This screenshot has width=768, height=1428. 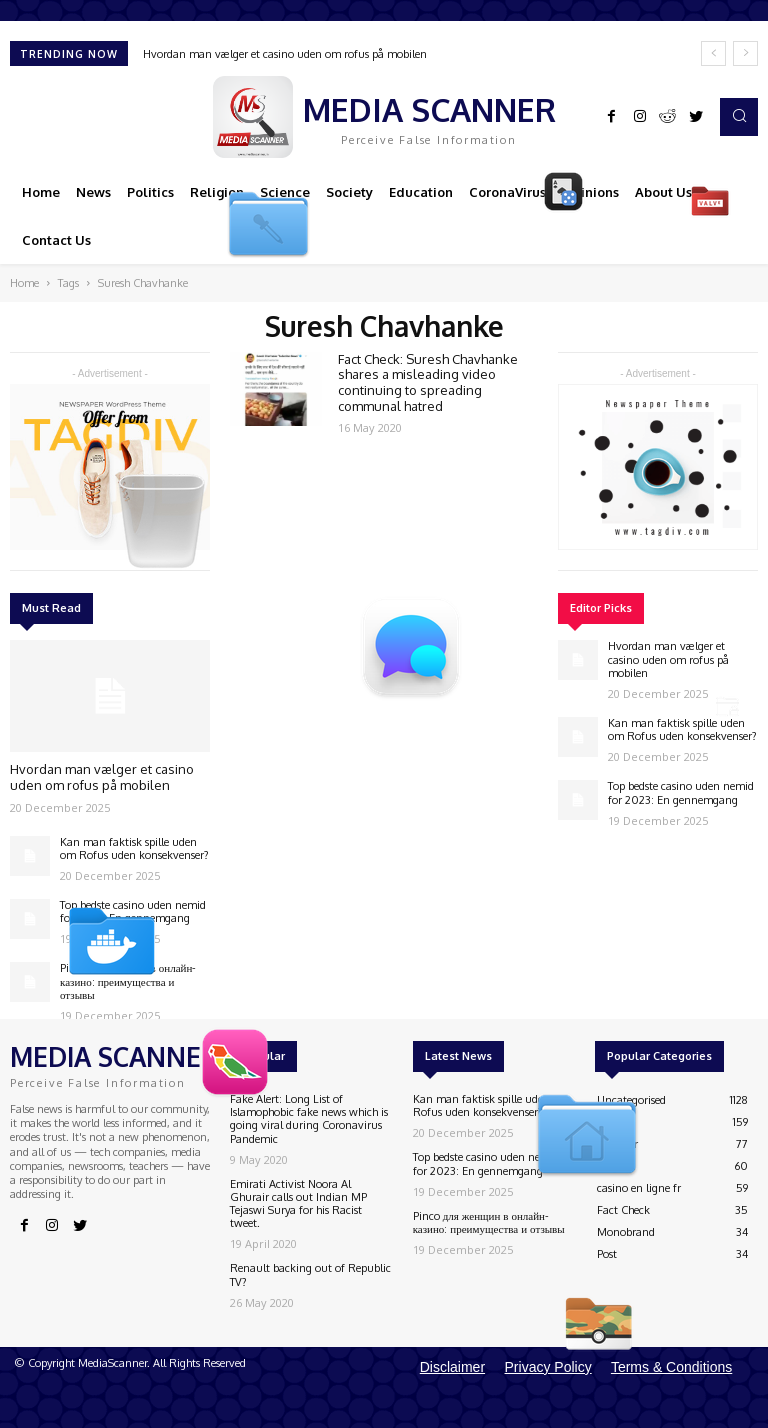 What do you see at coordinates (411, 647) in the screenshot?
I see `open notification preferences` at bounding box center [411, 647].